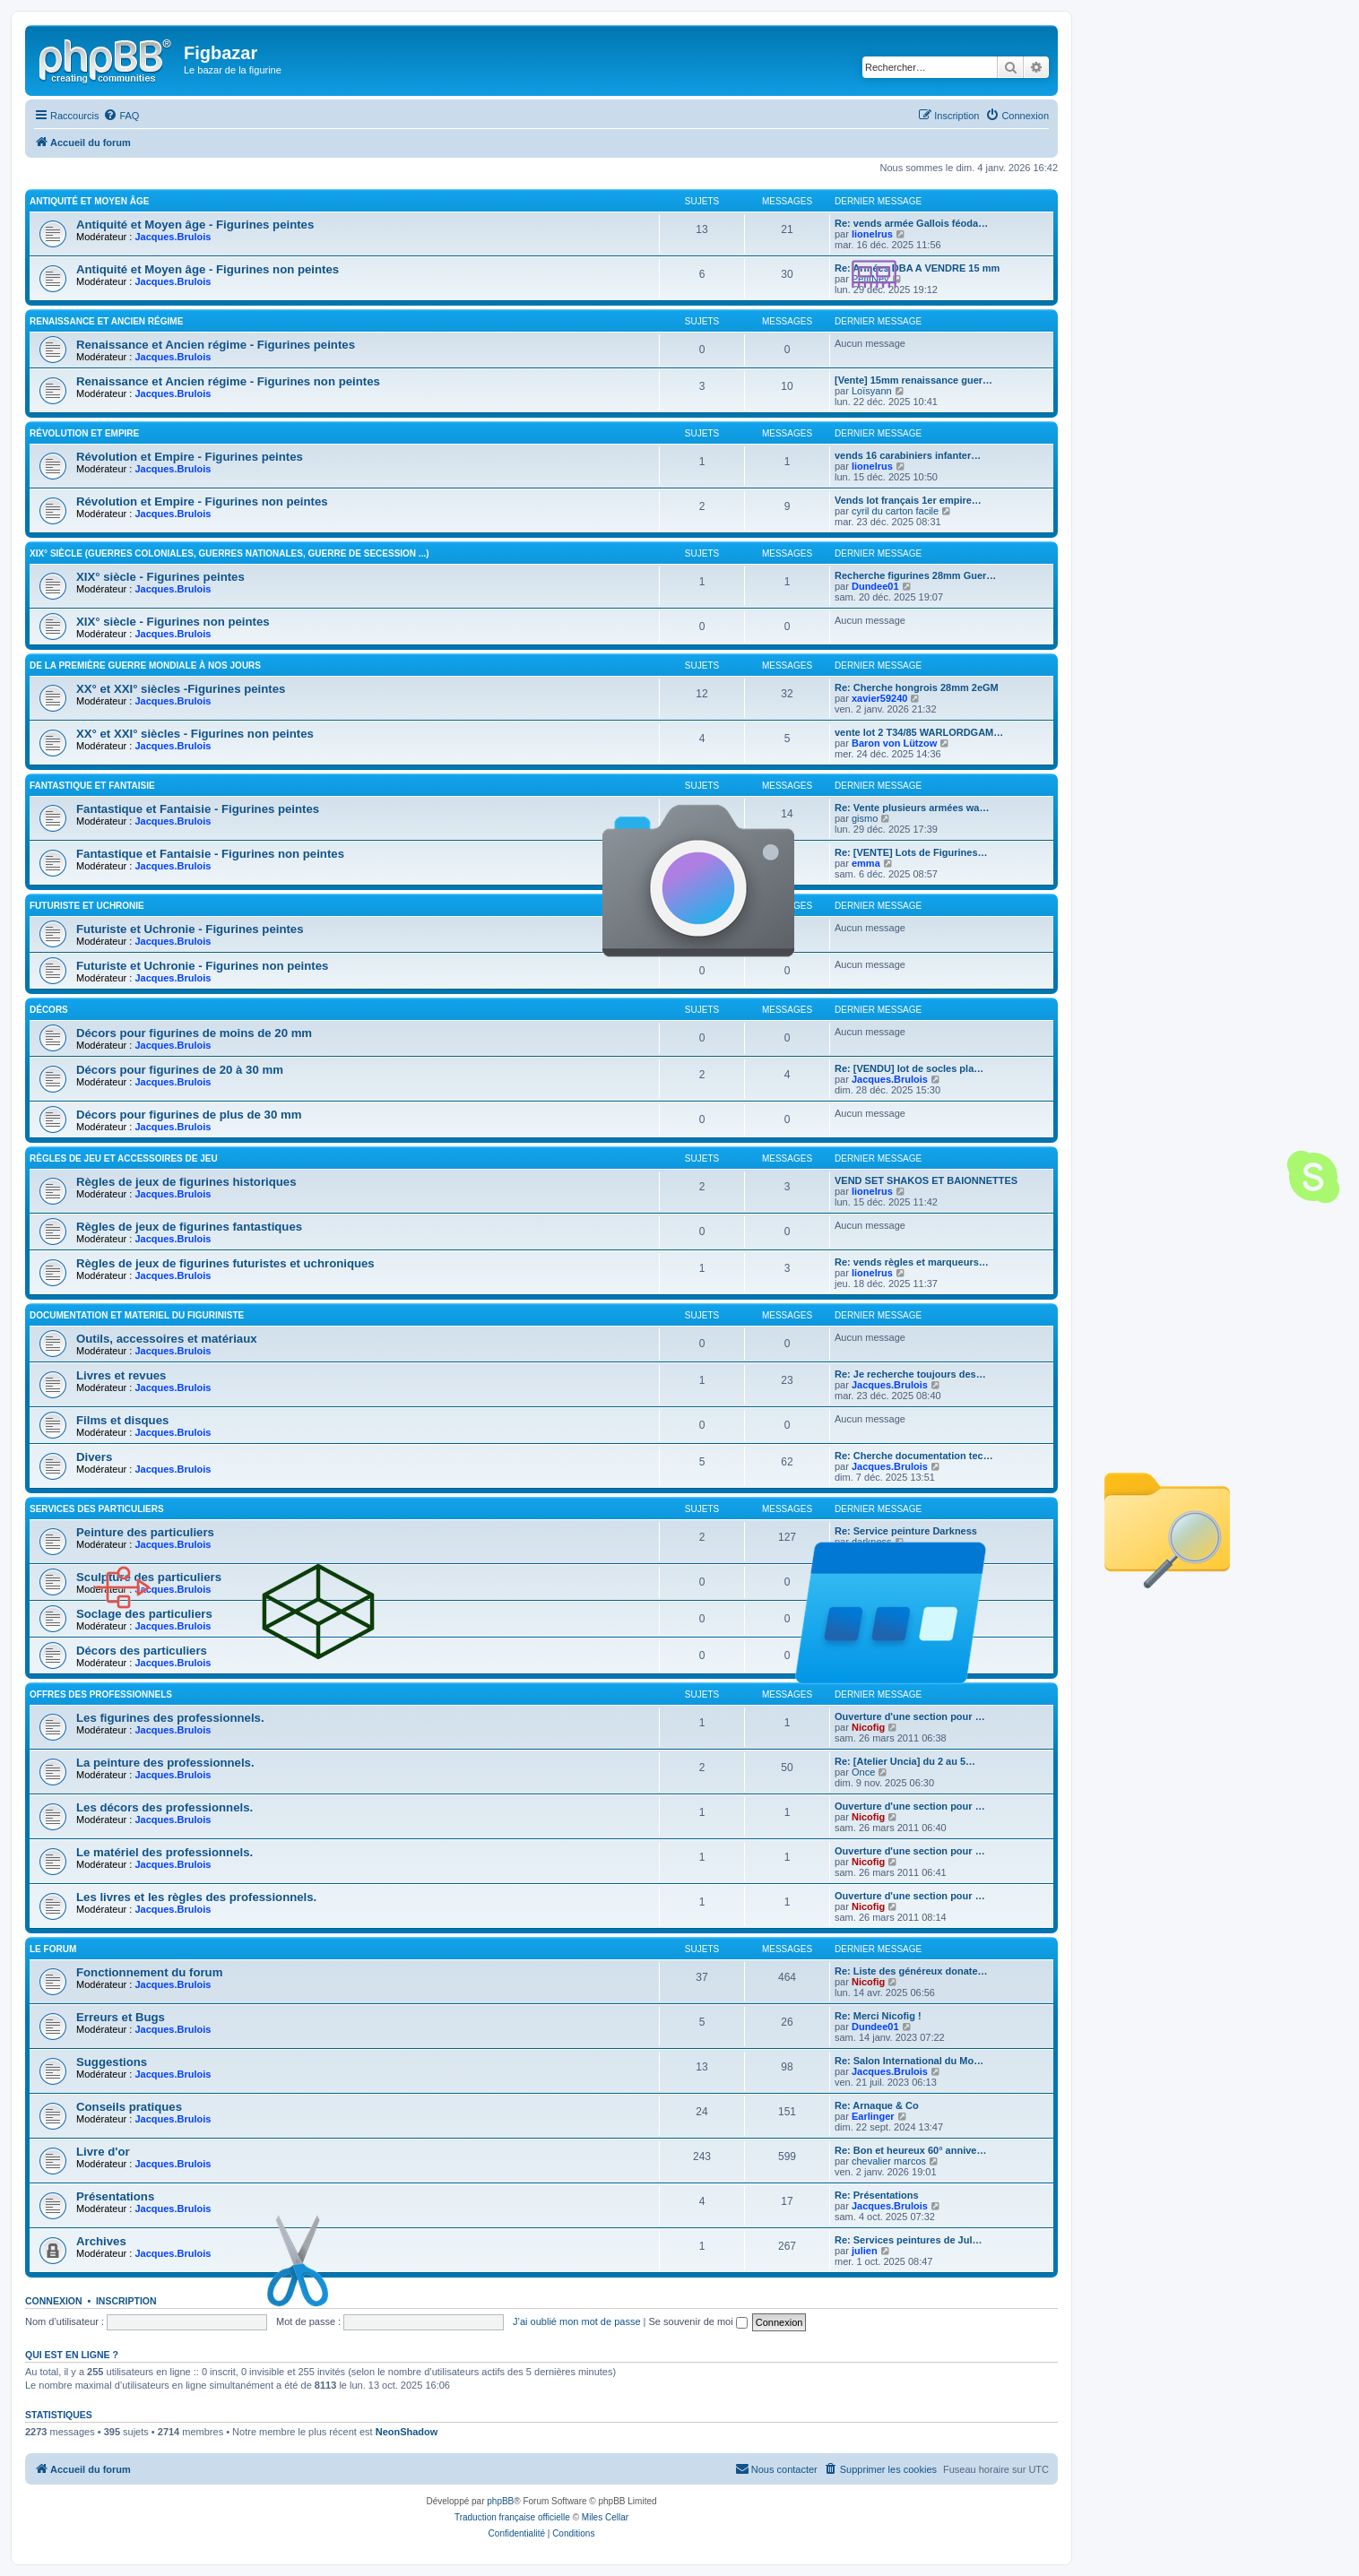  I want to click on cut selected content to clipboard, so click(299, 2260).